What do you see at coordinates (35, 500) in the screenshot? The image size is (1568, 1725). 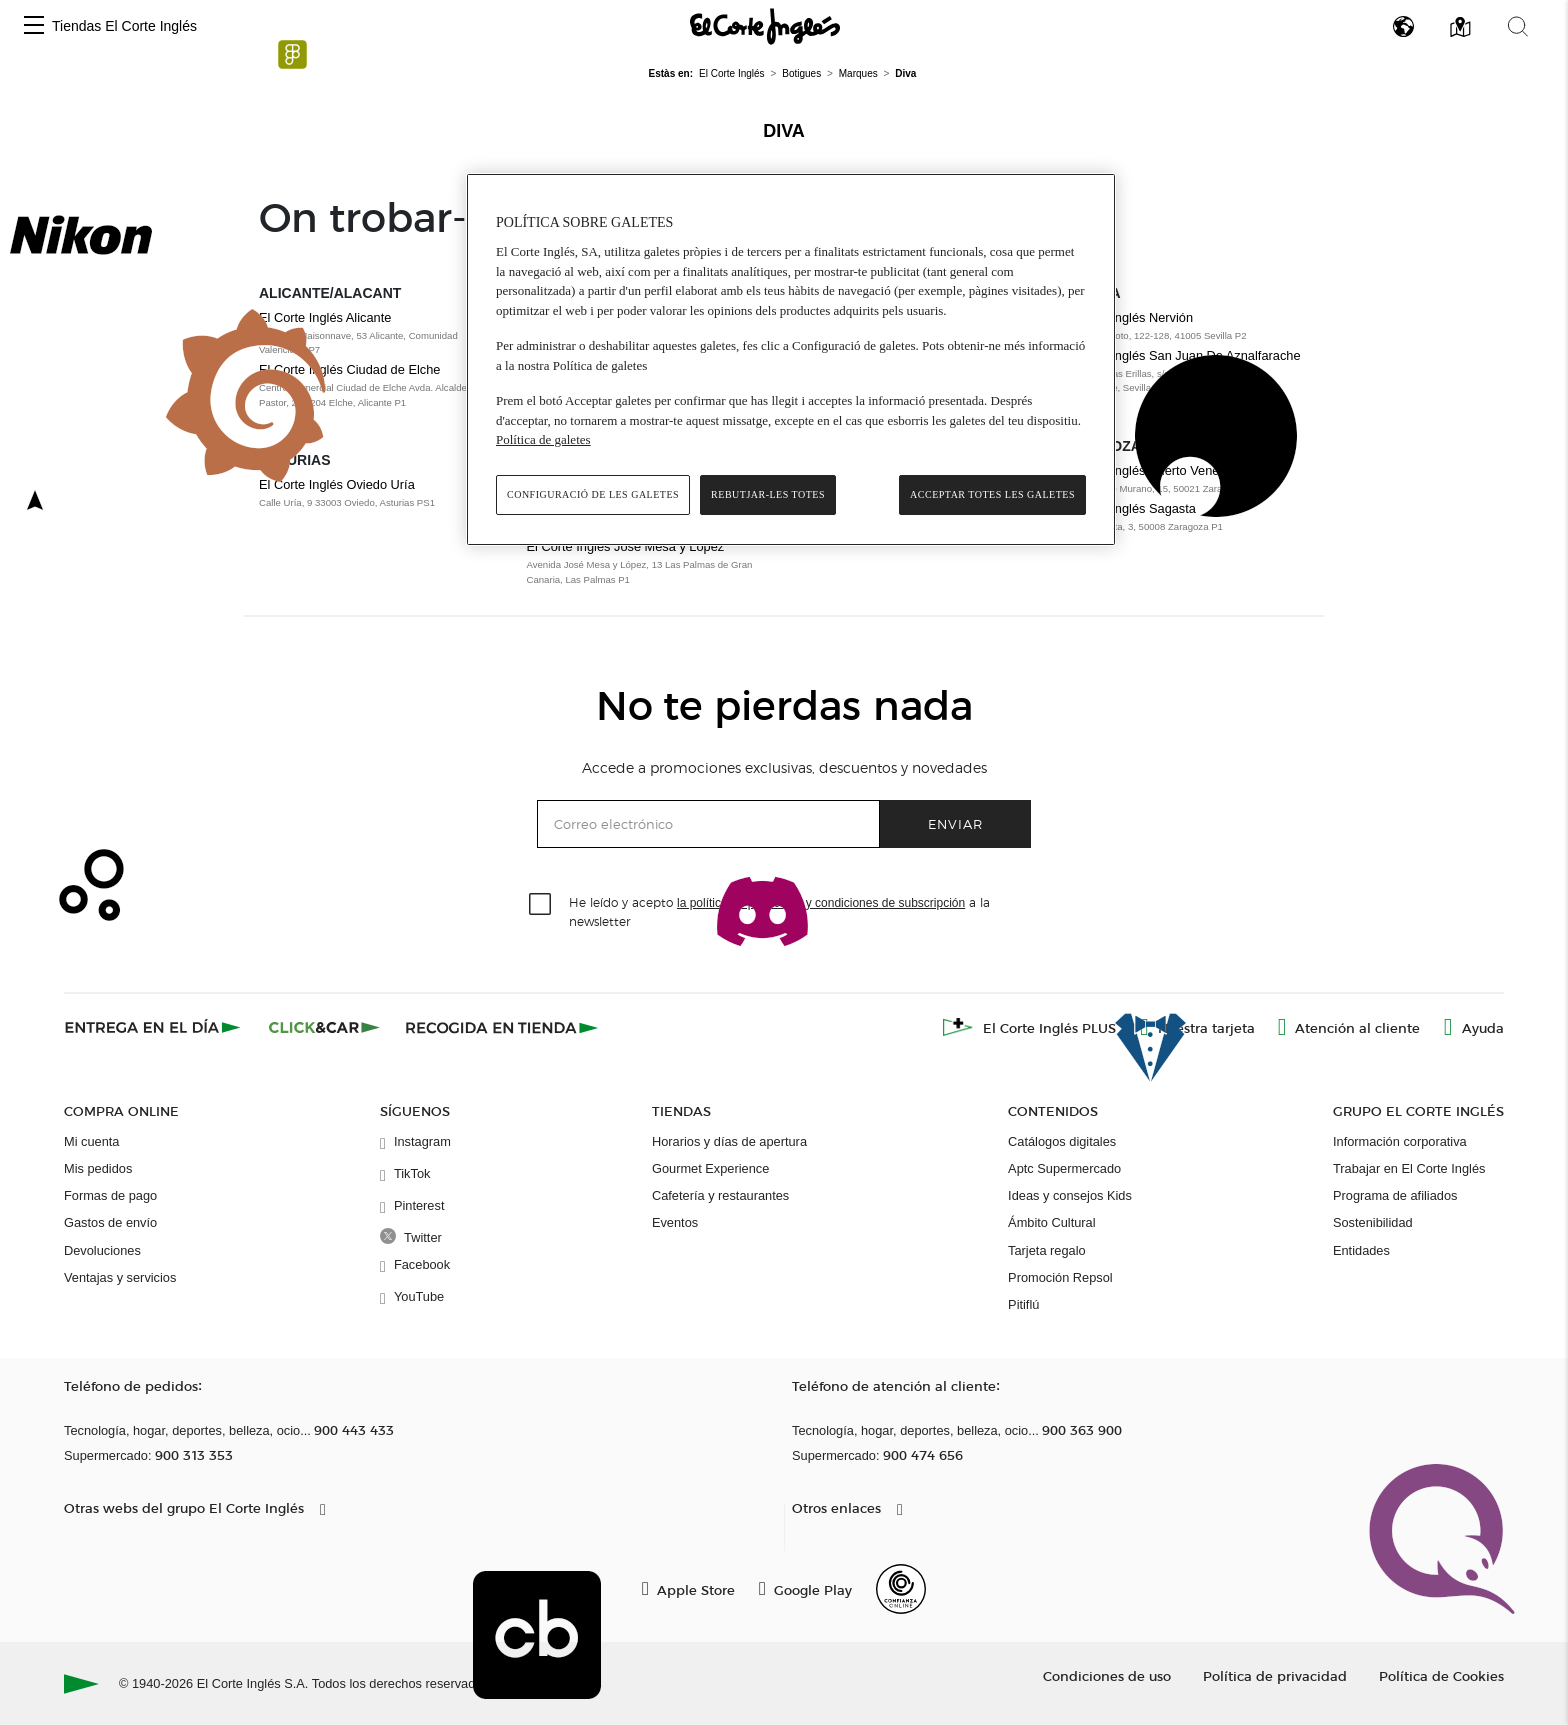 I see `radar app logo` at bounding box center [35, 500].